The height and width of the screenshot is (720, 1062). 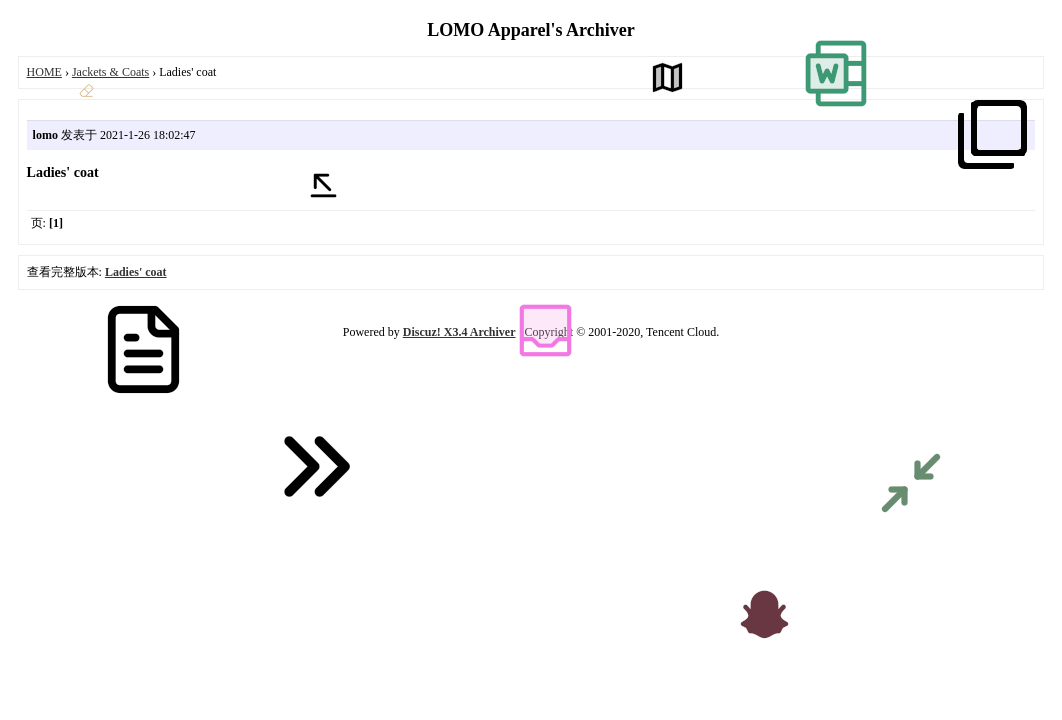 I want to click on navigate to the top-left or beginning of content, so click(x=322, y=185).